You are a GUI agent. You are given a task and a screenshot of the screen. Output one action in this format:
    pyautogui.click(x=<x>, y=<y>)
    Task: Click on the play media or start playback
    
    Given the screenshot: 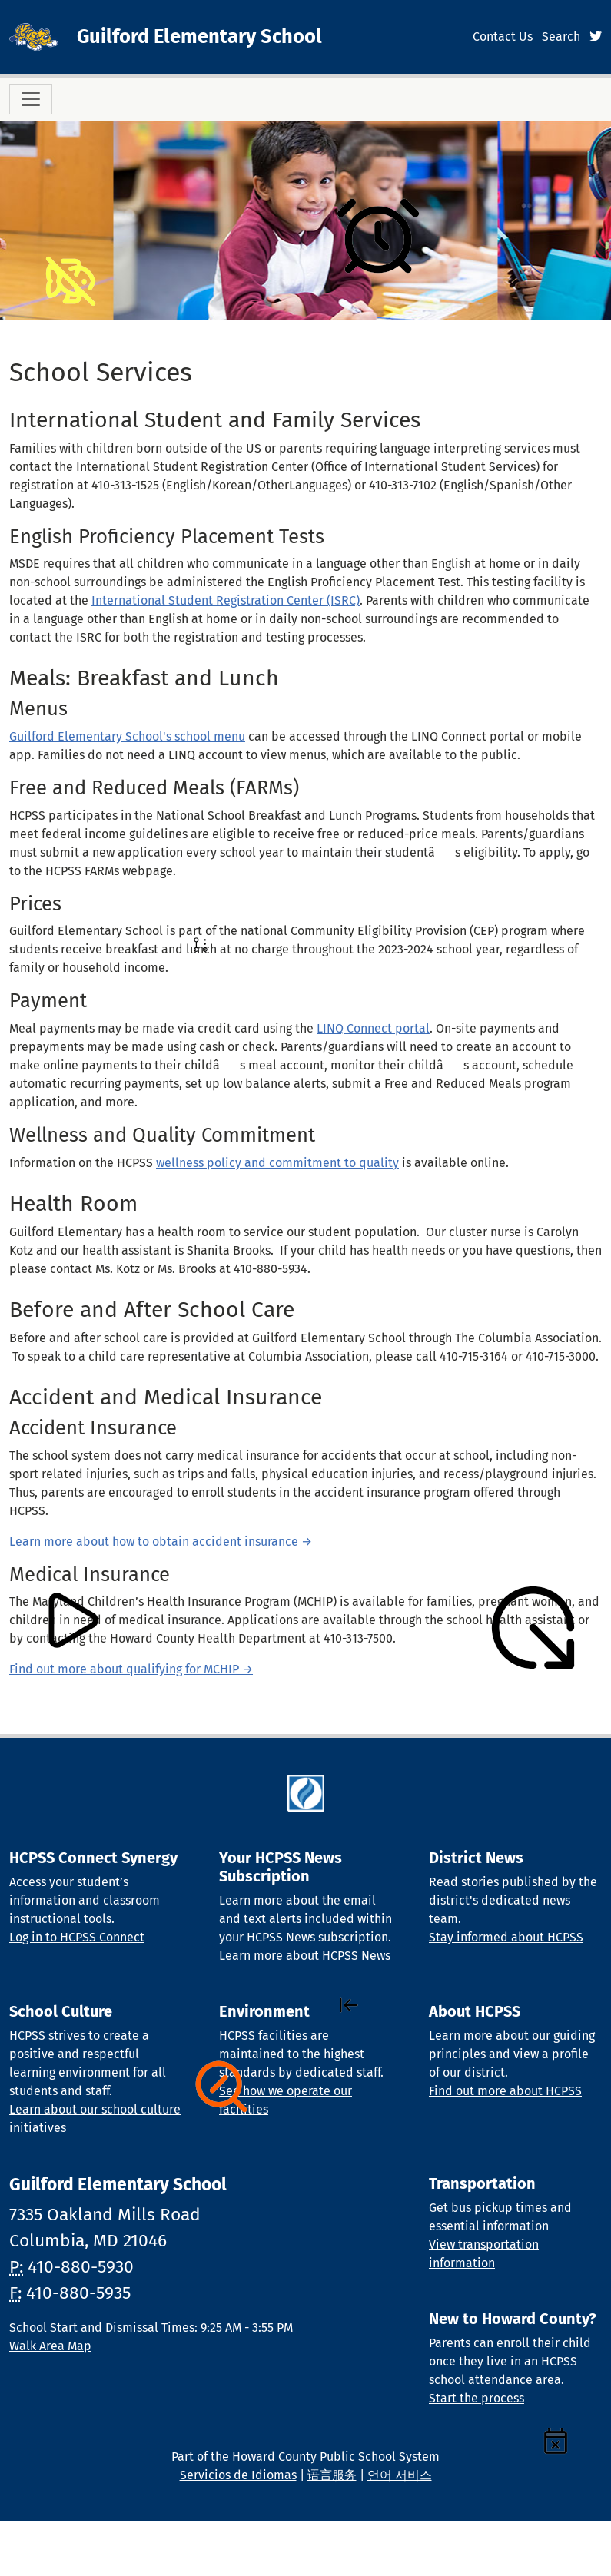 What is the action you would take?
    pyautogui.click(x=71, y=1620)
    